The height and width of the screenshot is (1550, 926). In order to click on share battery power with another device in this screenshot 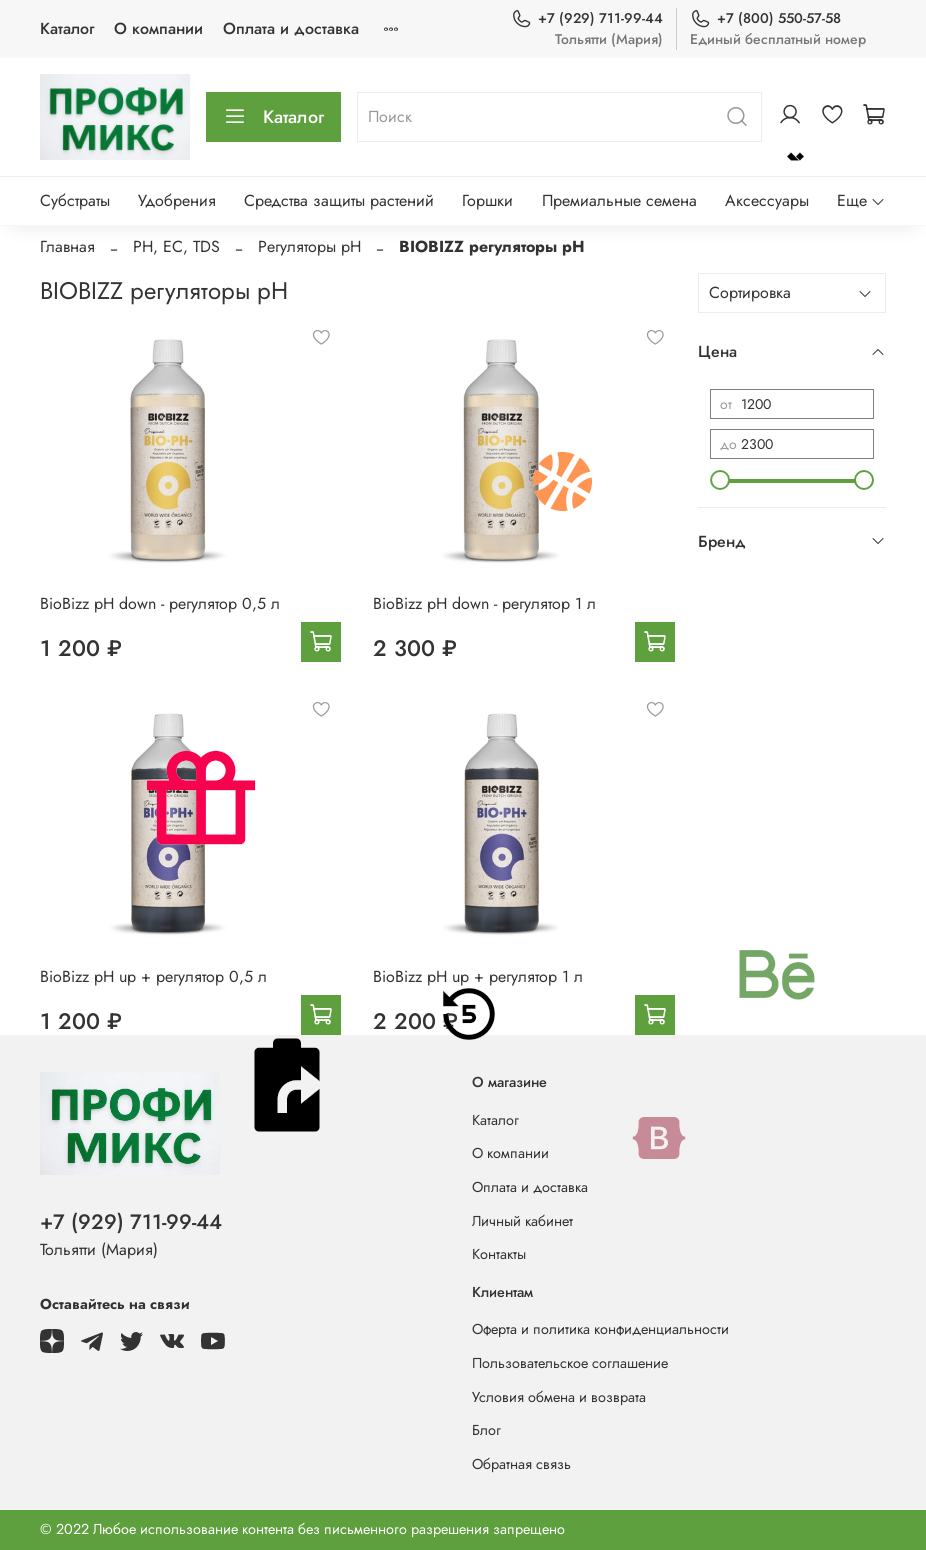, I will do `click(287, 1085)`.